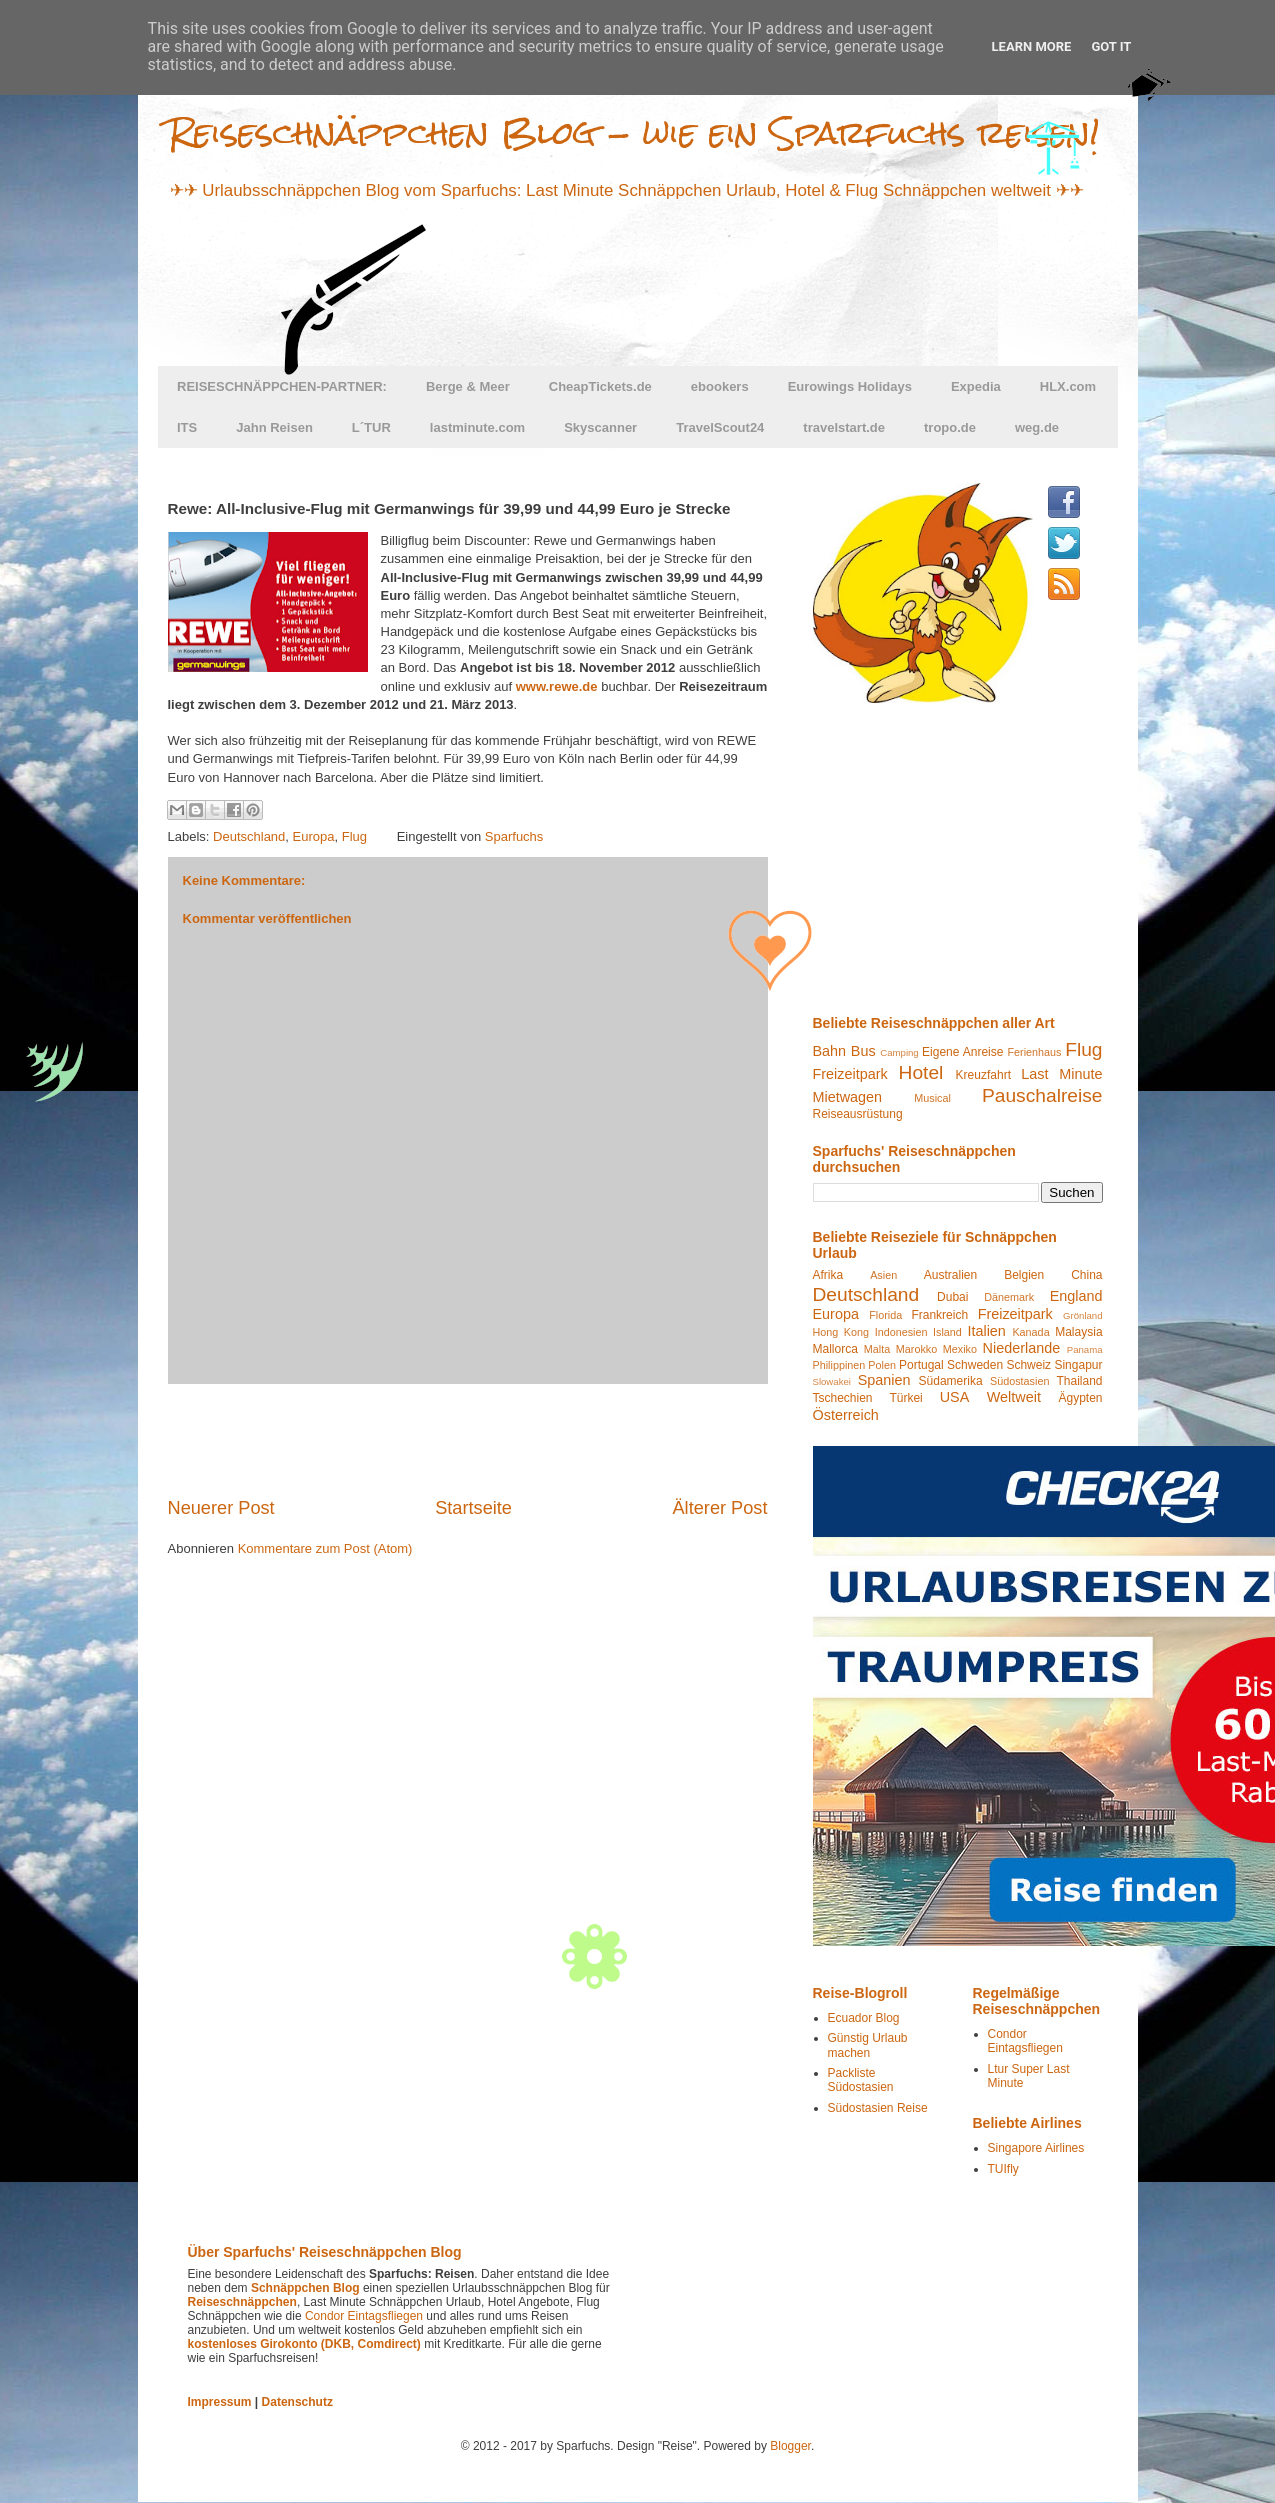 The height and width of the screenshot is (2503, 1275). I want to click on select sawed-off shotgun weapon, so click(353, 299).